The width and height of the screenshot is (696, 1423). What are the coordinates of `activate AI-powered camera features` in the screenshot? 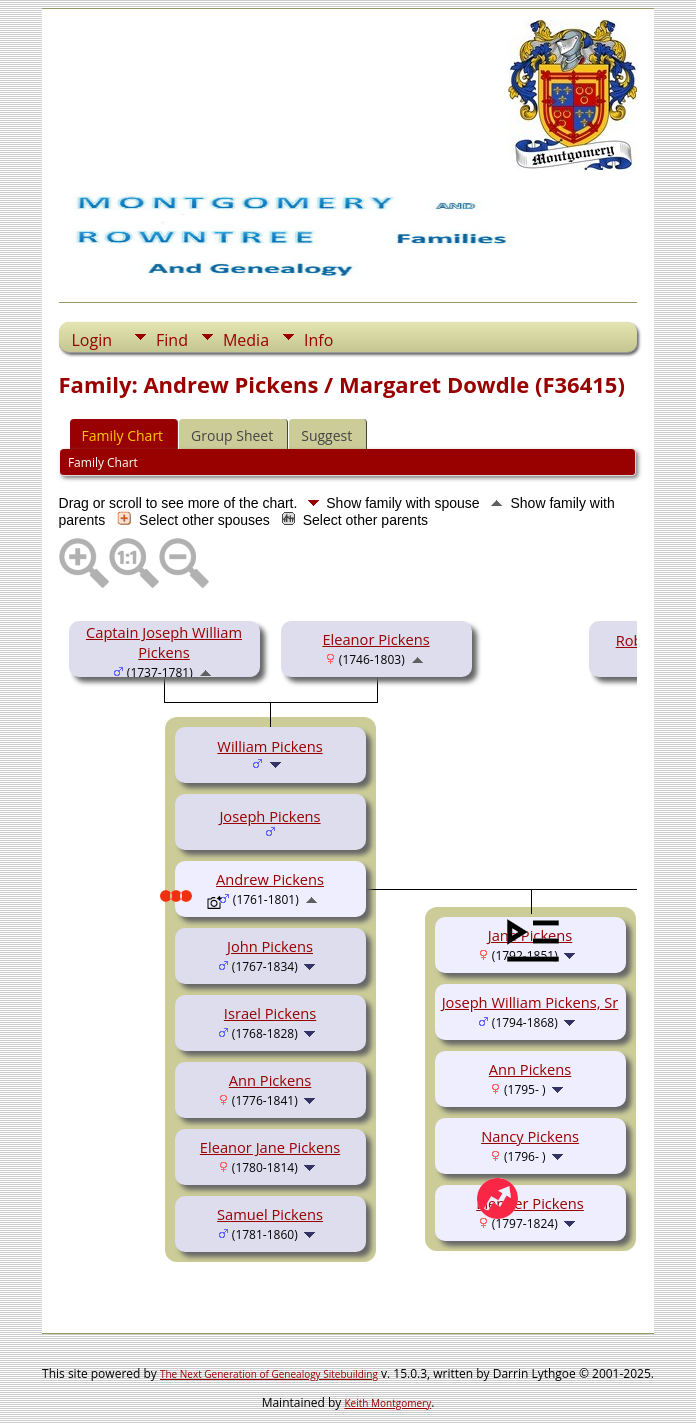 It's located at (214, 903).